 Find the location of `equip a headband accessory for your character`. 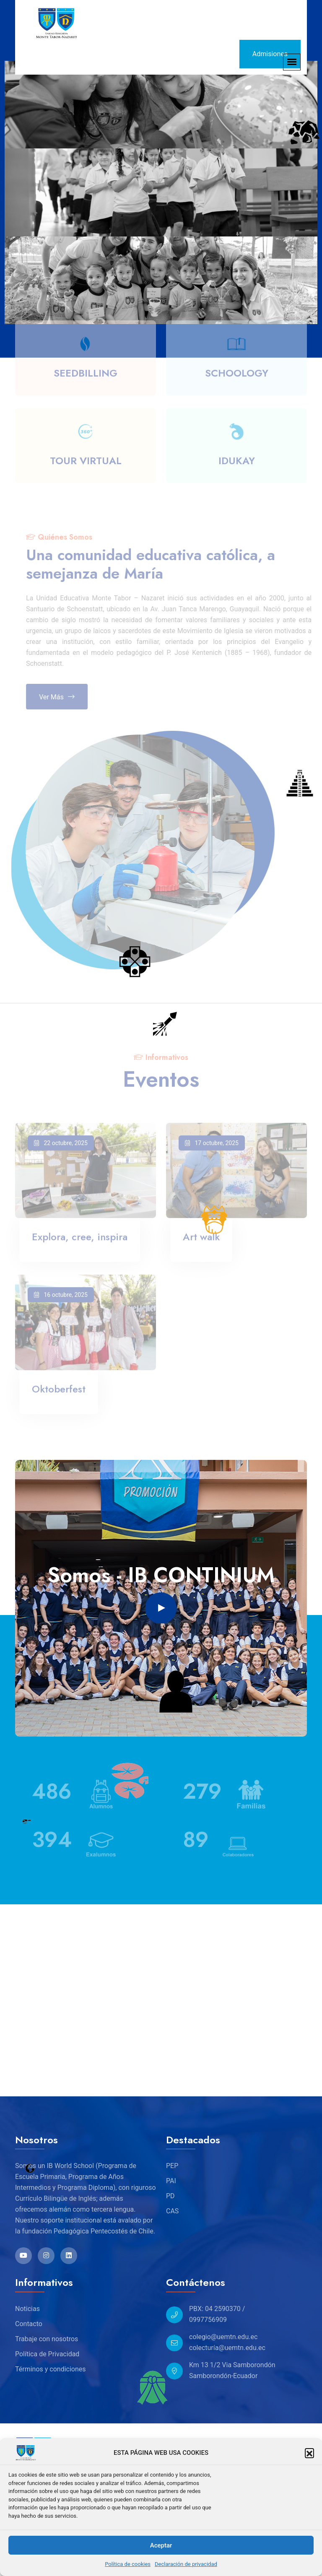

equip a headband accessory for your character is located at coordinates (153, 2388).